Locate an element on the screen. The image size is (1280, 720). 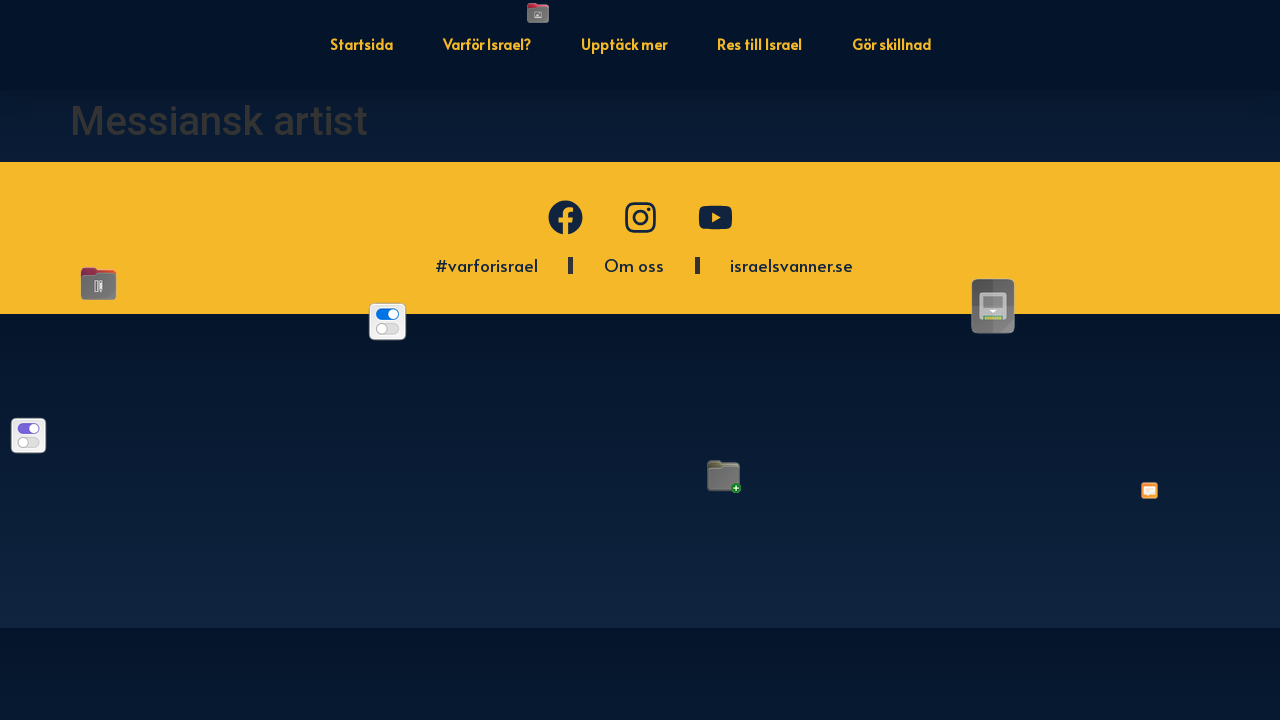
open empathy messaging app is located at coordinates (1149, 490).